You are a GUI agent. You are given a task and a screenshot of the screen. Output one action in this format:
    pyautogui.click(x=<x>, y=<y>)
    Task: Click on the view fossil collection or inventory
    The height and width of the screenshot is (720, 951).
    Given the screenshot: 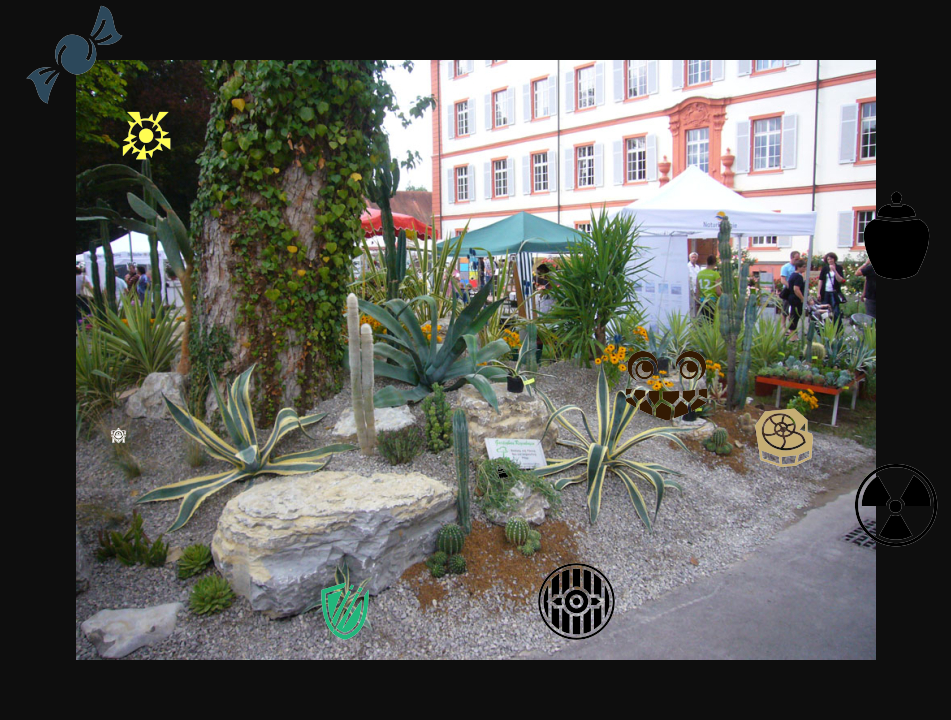 What is the action you would take?
    pyautogui.click(x=784, y=437)
    